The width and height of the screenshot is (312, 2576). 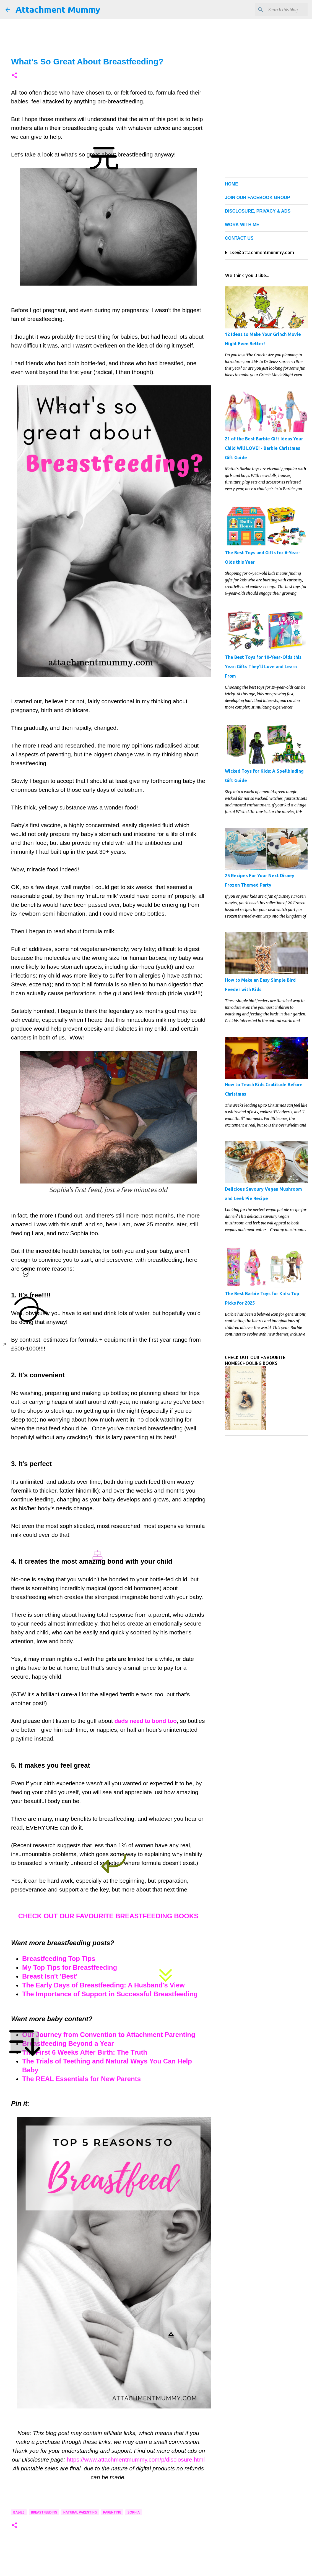 I want to click on open the goodreads app, so click(x=25, y=1273).